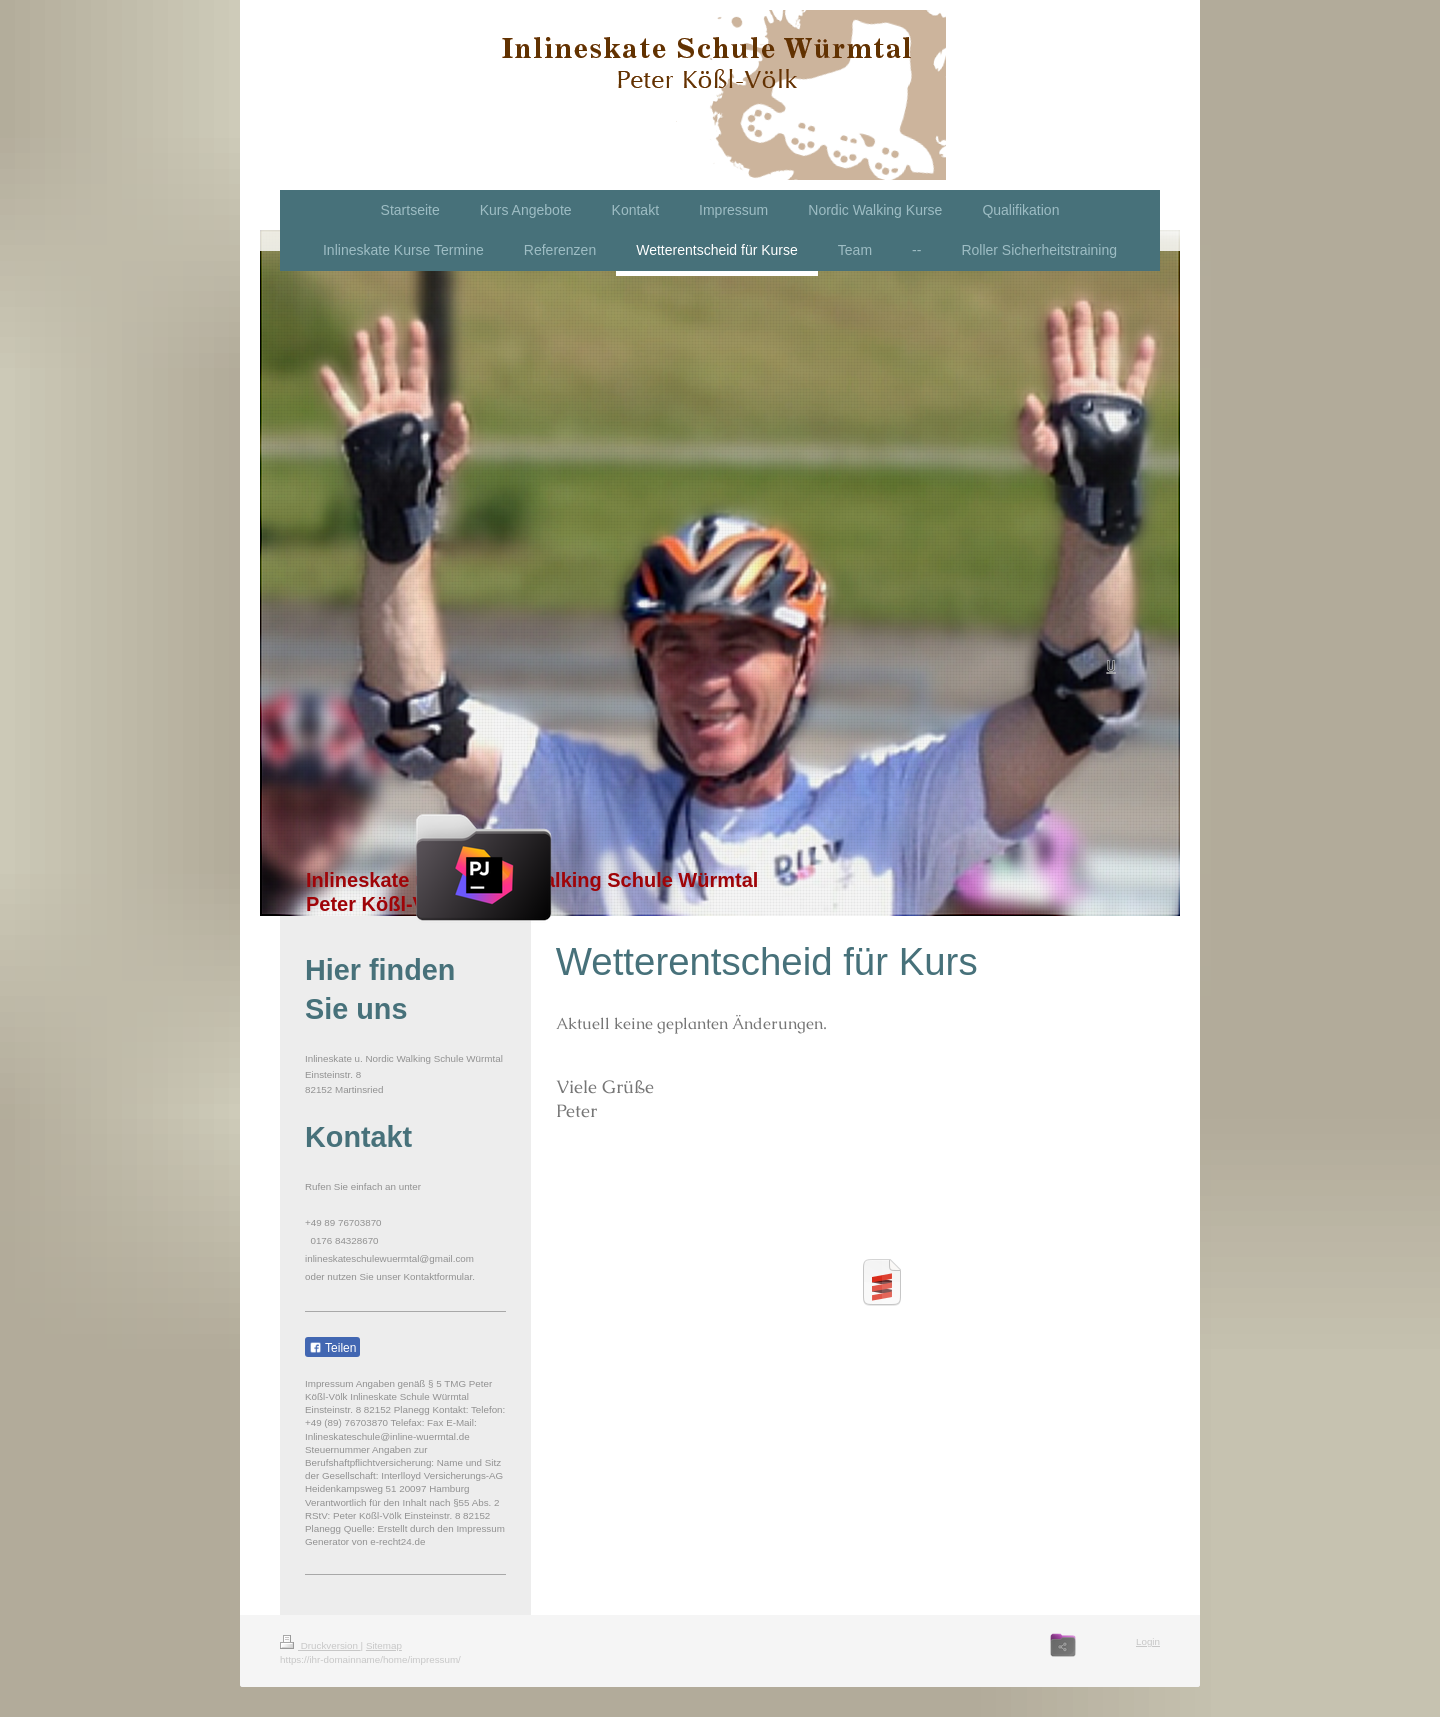  What do you see at coordinates (483, 871) in the screenshot?
I see `open jetbrains projector project folder` at bounding box center [483, 871].